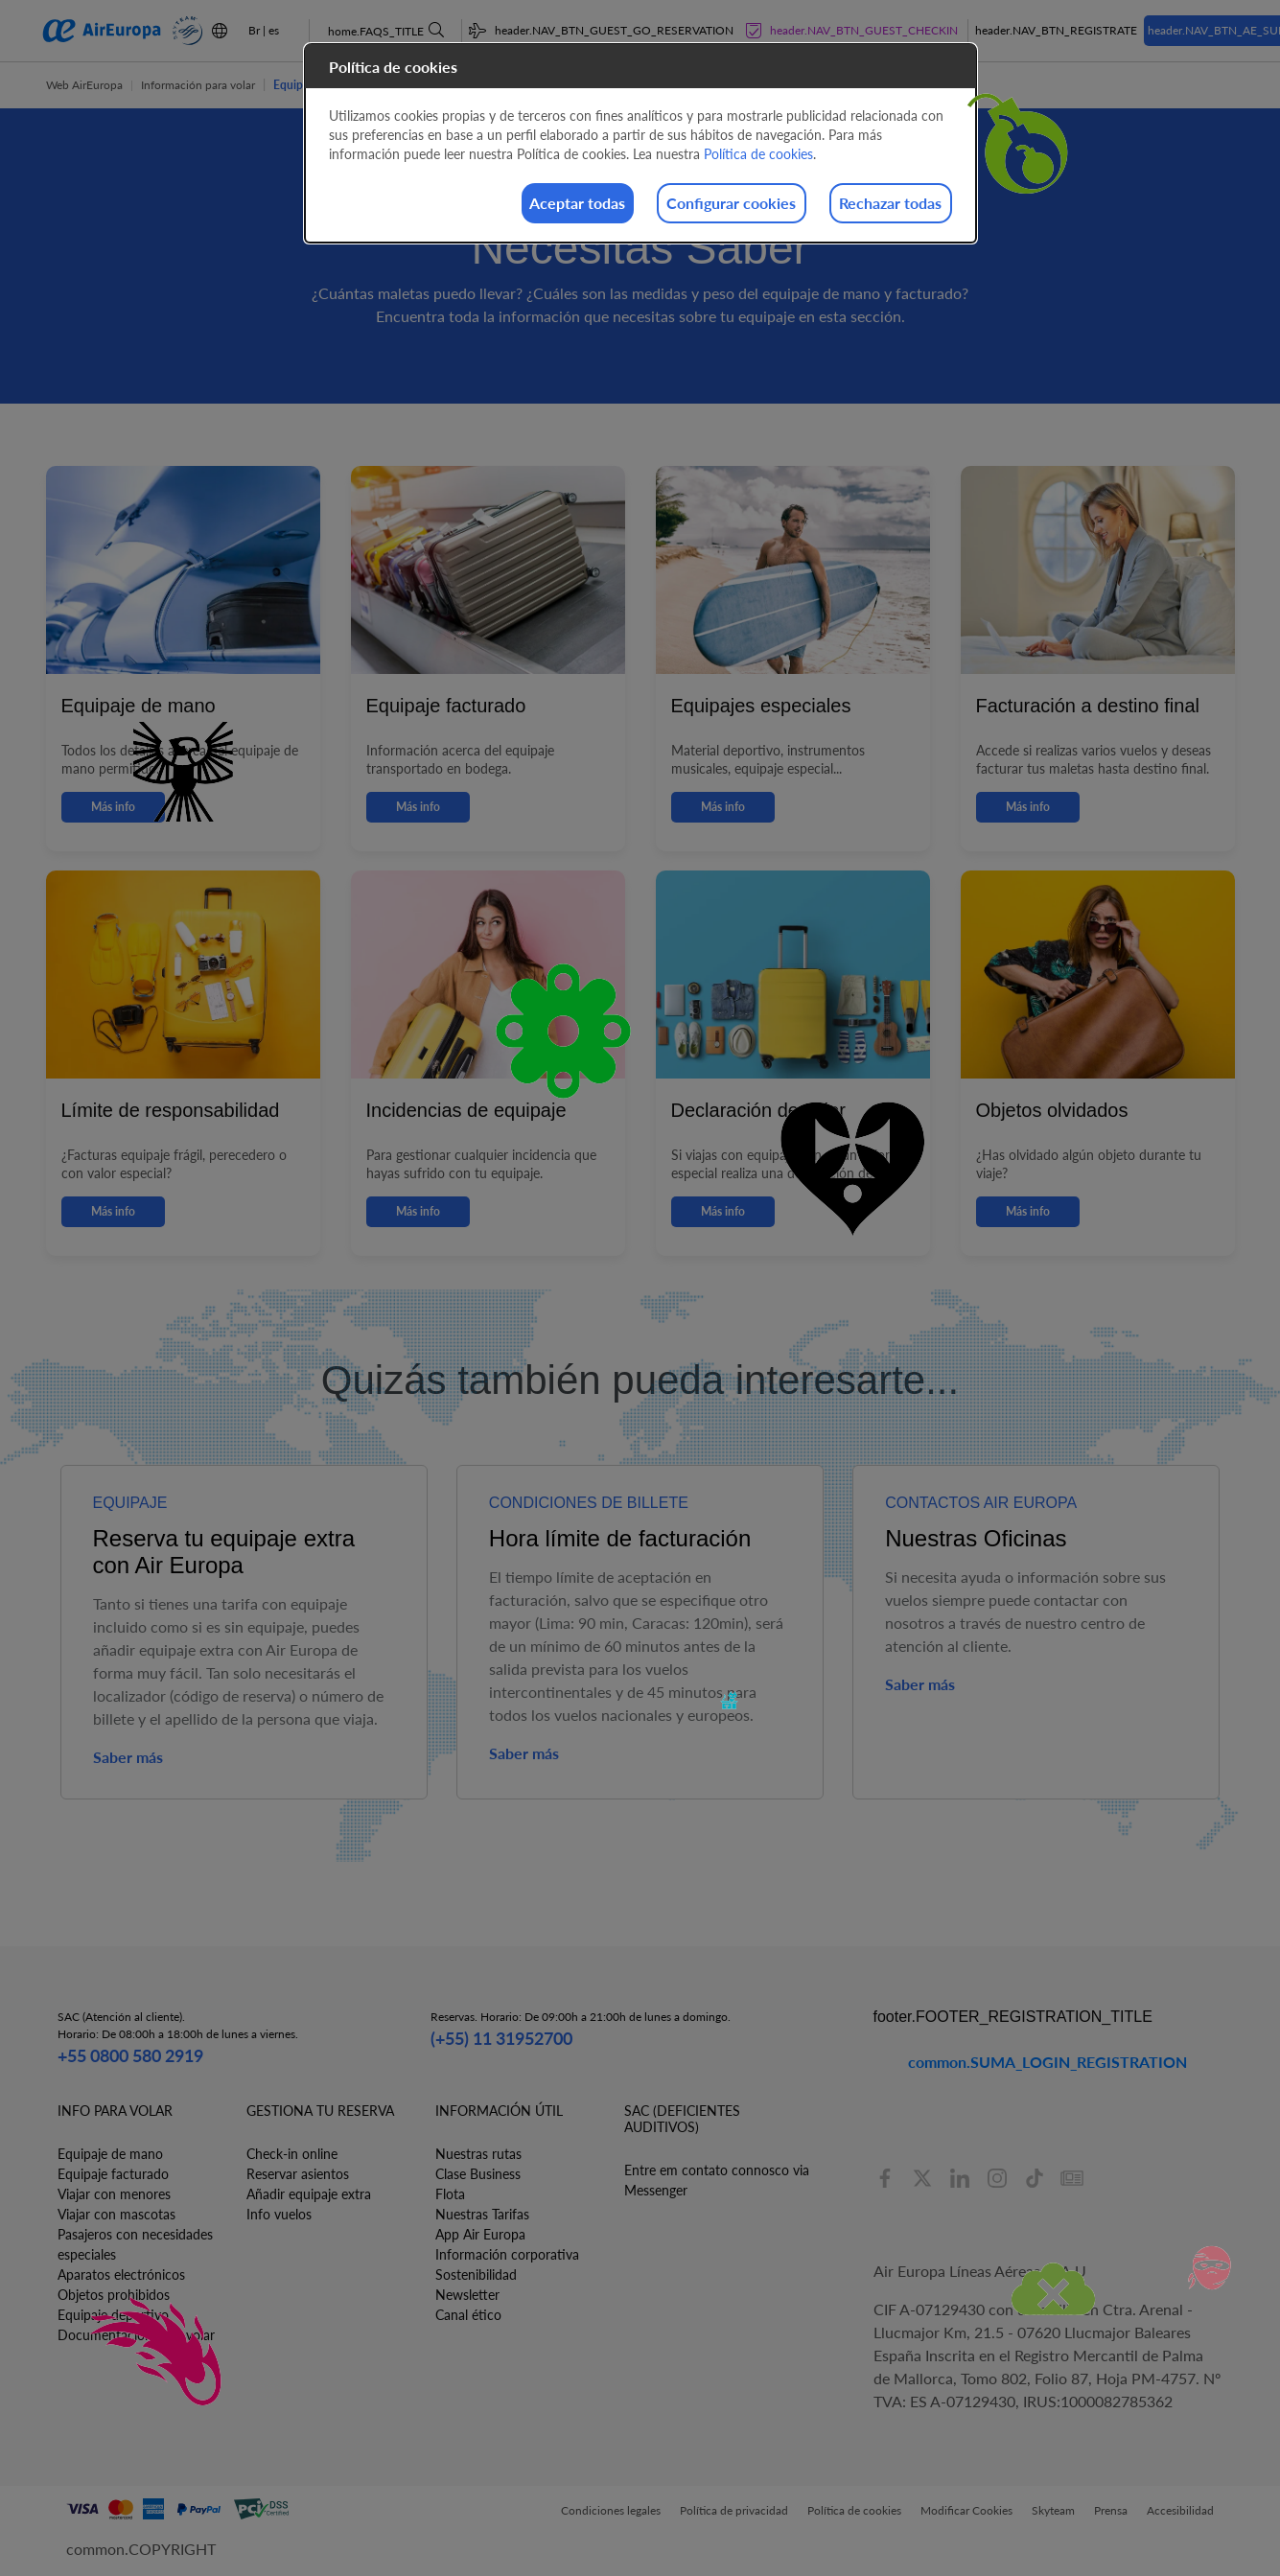  Describe the element at coordinates (852, 1169) in the screenshot. I see `indicates royal or noble romance storyline` at that location.